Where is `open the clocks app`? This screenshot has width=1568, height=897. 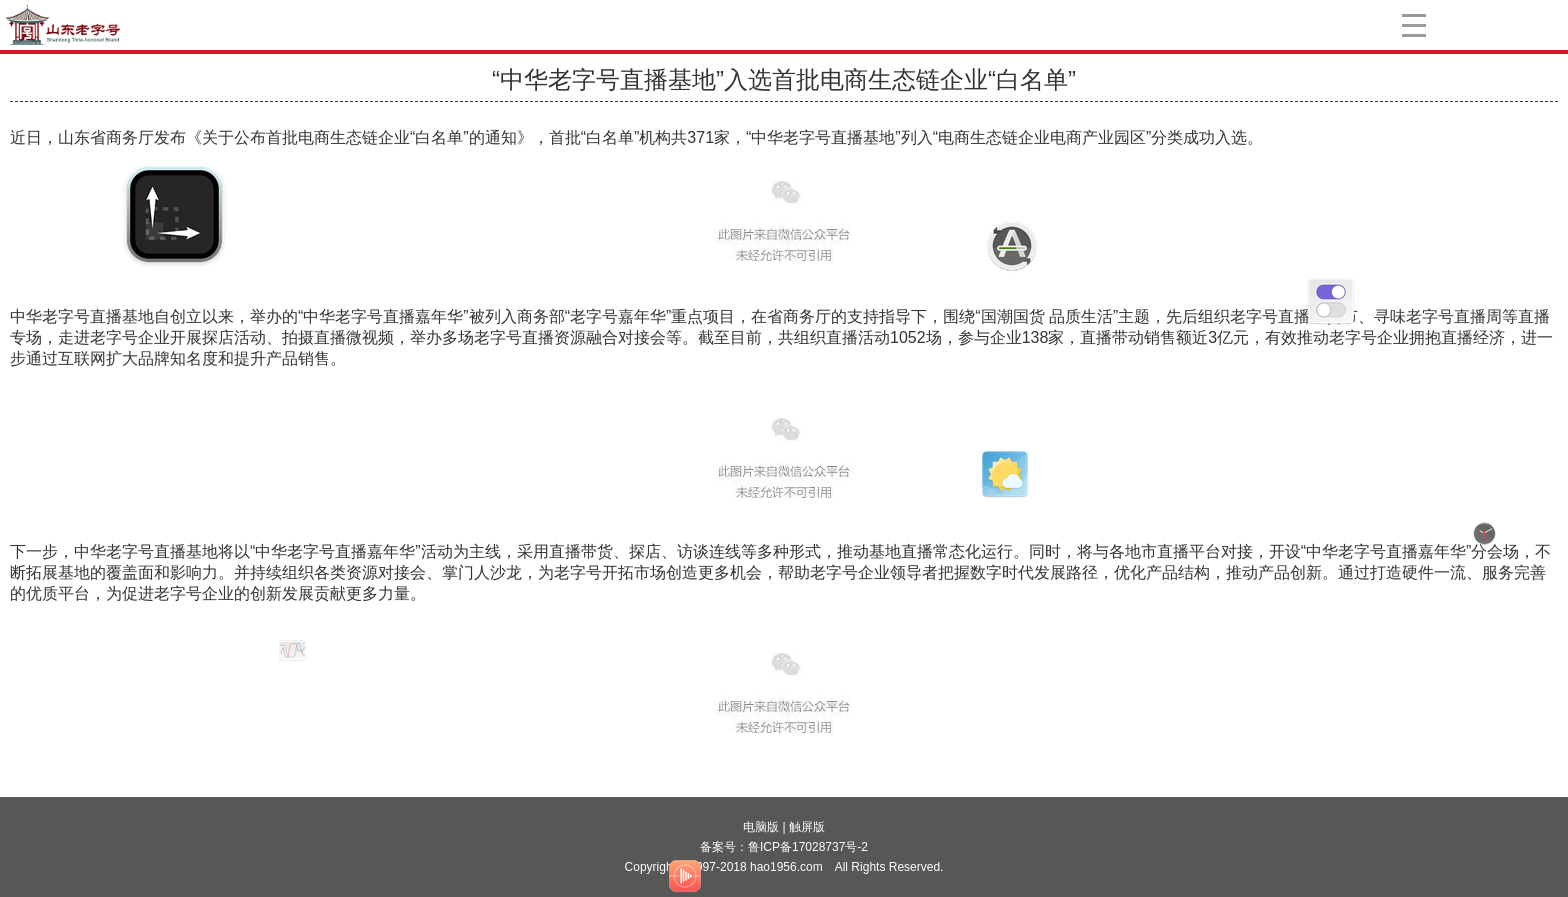 open the clocks app is located at coordinates (1484, 533).